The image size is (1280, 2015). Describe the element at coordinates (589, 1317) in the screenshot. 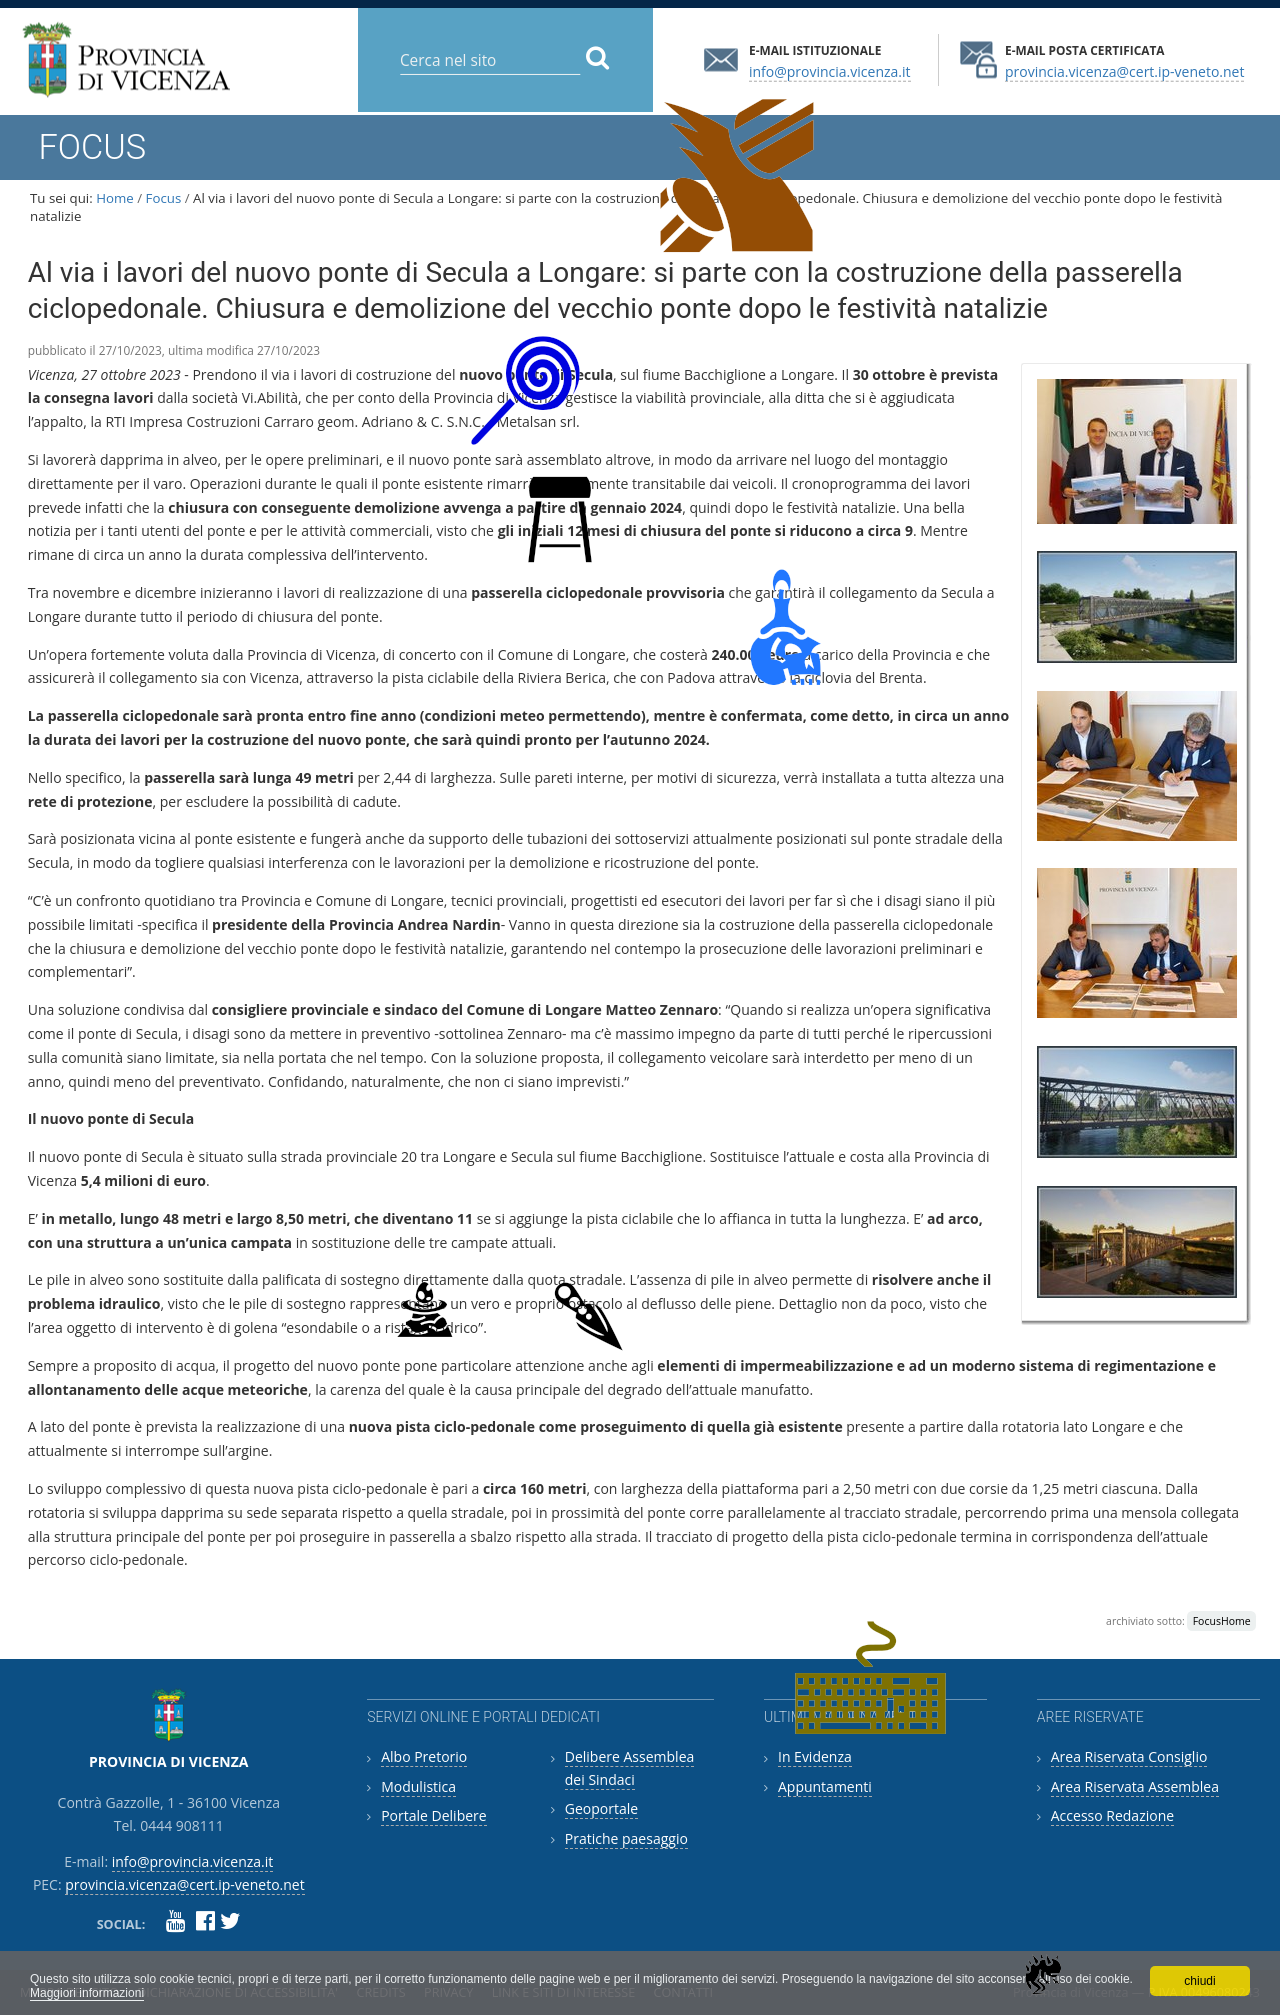

I see `select throwing knife weapon` at that location.